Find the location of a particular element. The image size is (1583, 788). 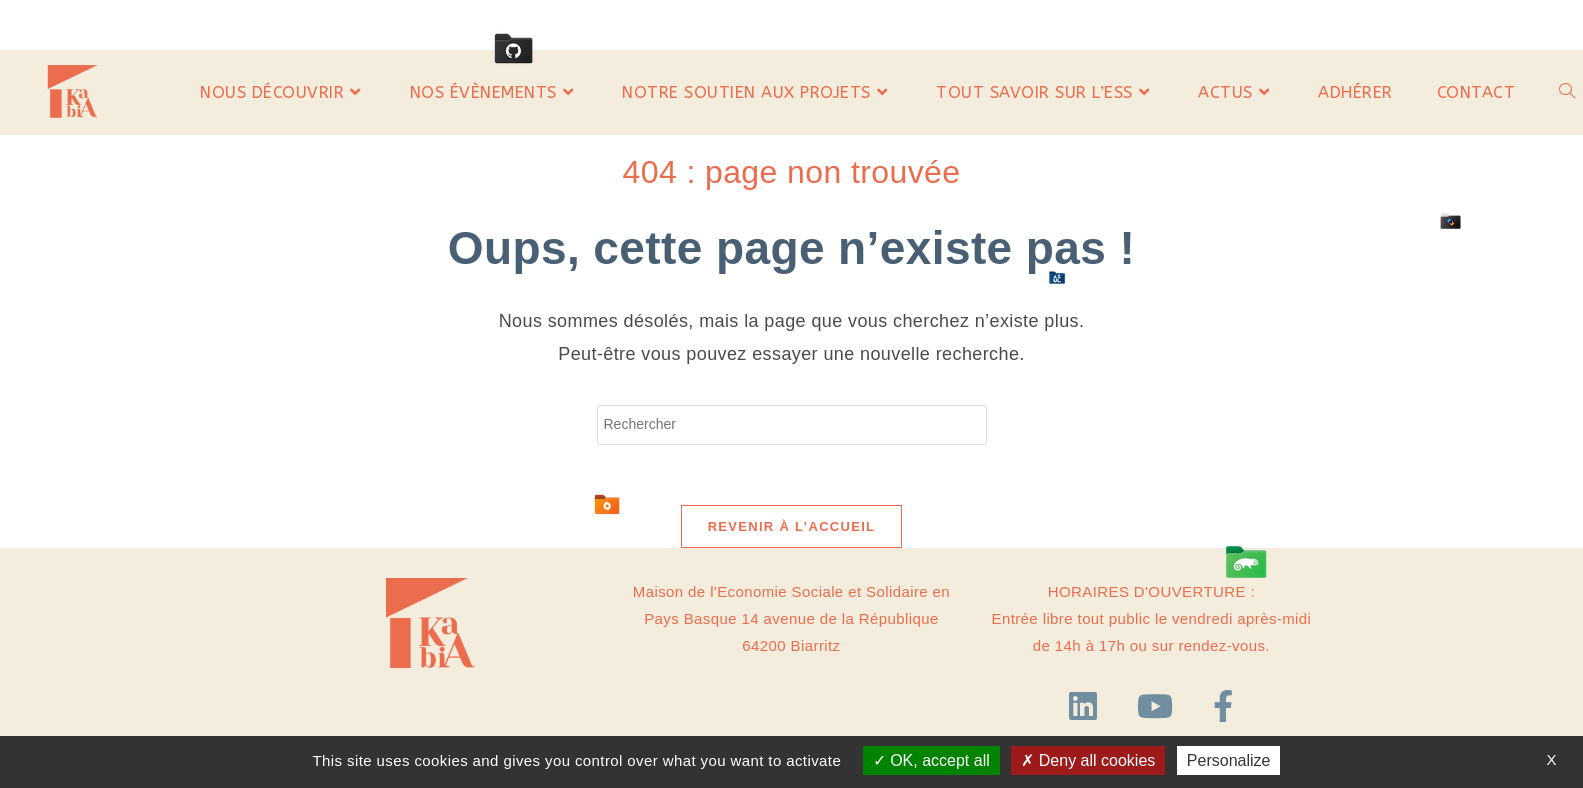

folder containing JetBrains Ktor project files is located at coordinates (1450, 221).